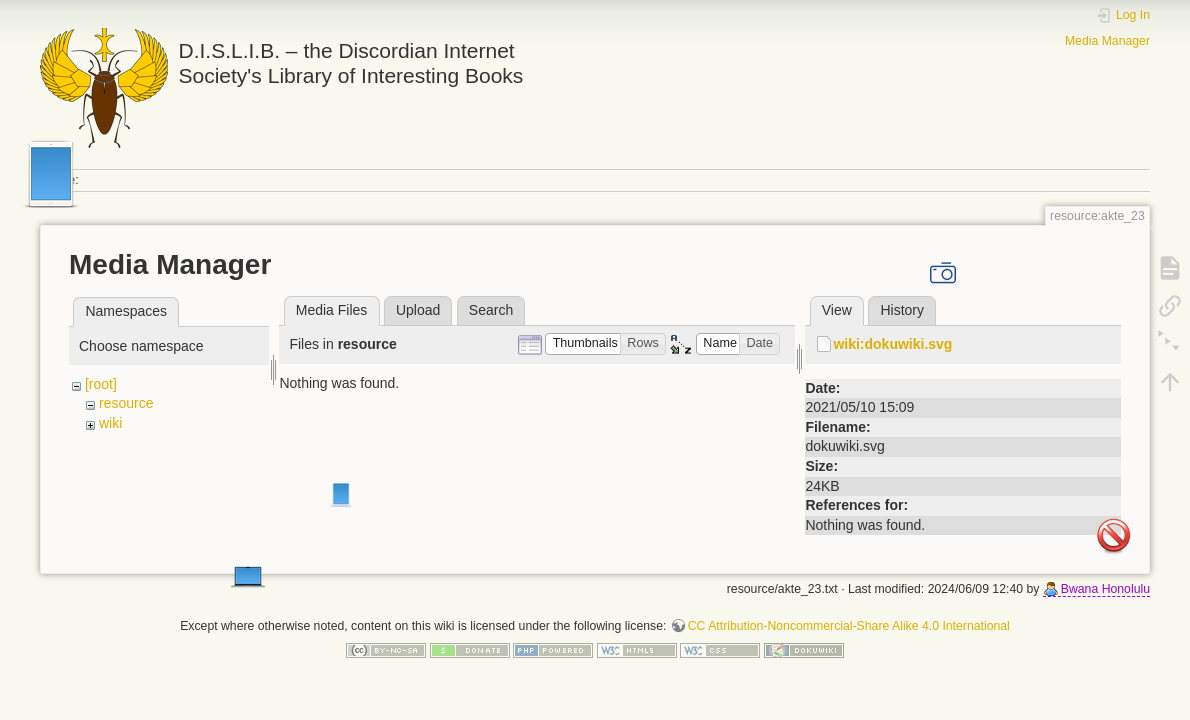 This screenshot has width=1190, height=720. What do you see at coordinates (51, 168) in the screenshot?
I see `view connected iPad Mini device` at bounding box center [51, 168].